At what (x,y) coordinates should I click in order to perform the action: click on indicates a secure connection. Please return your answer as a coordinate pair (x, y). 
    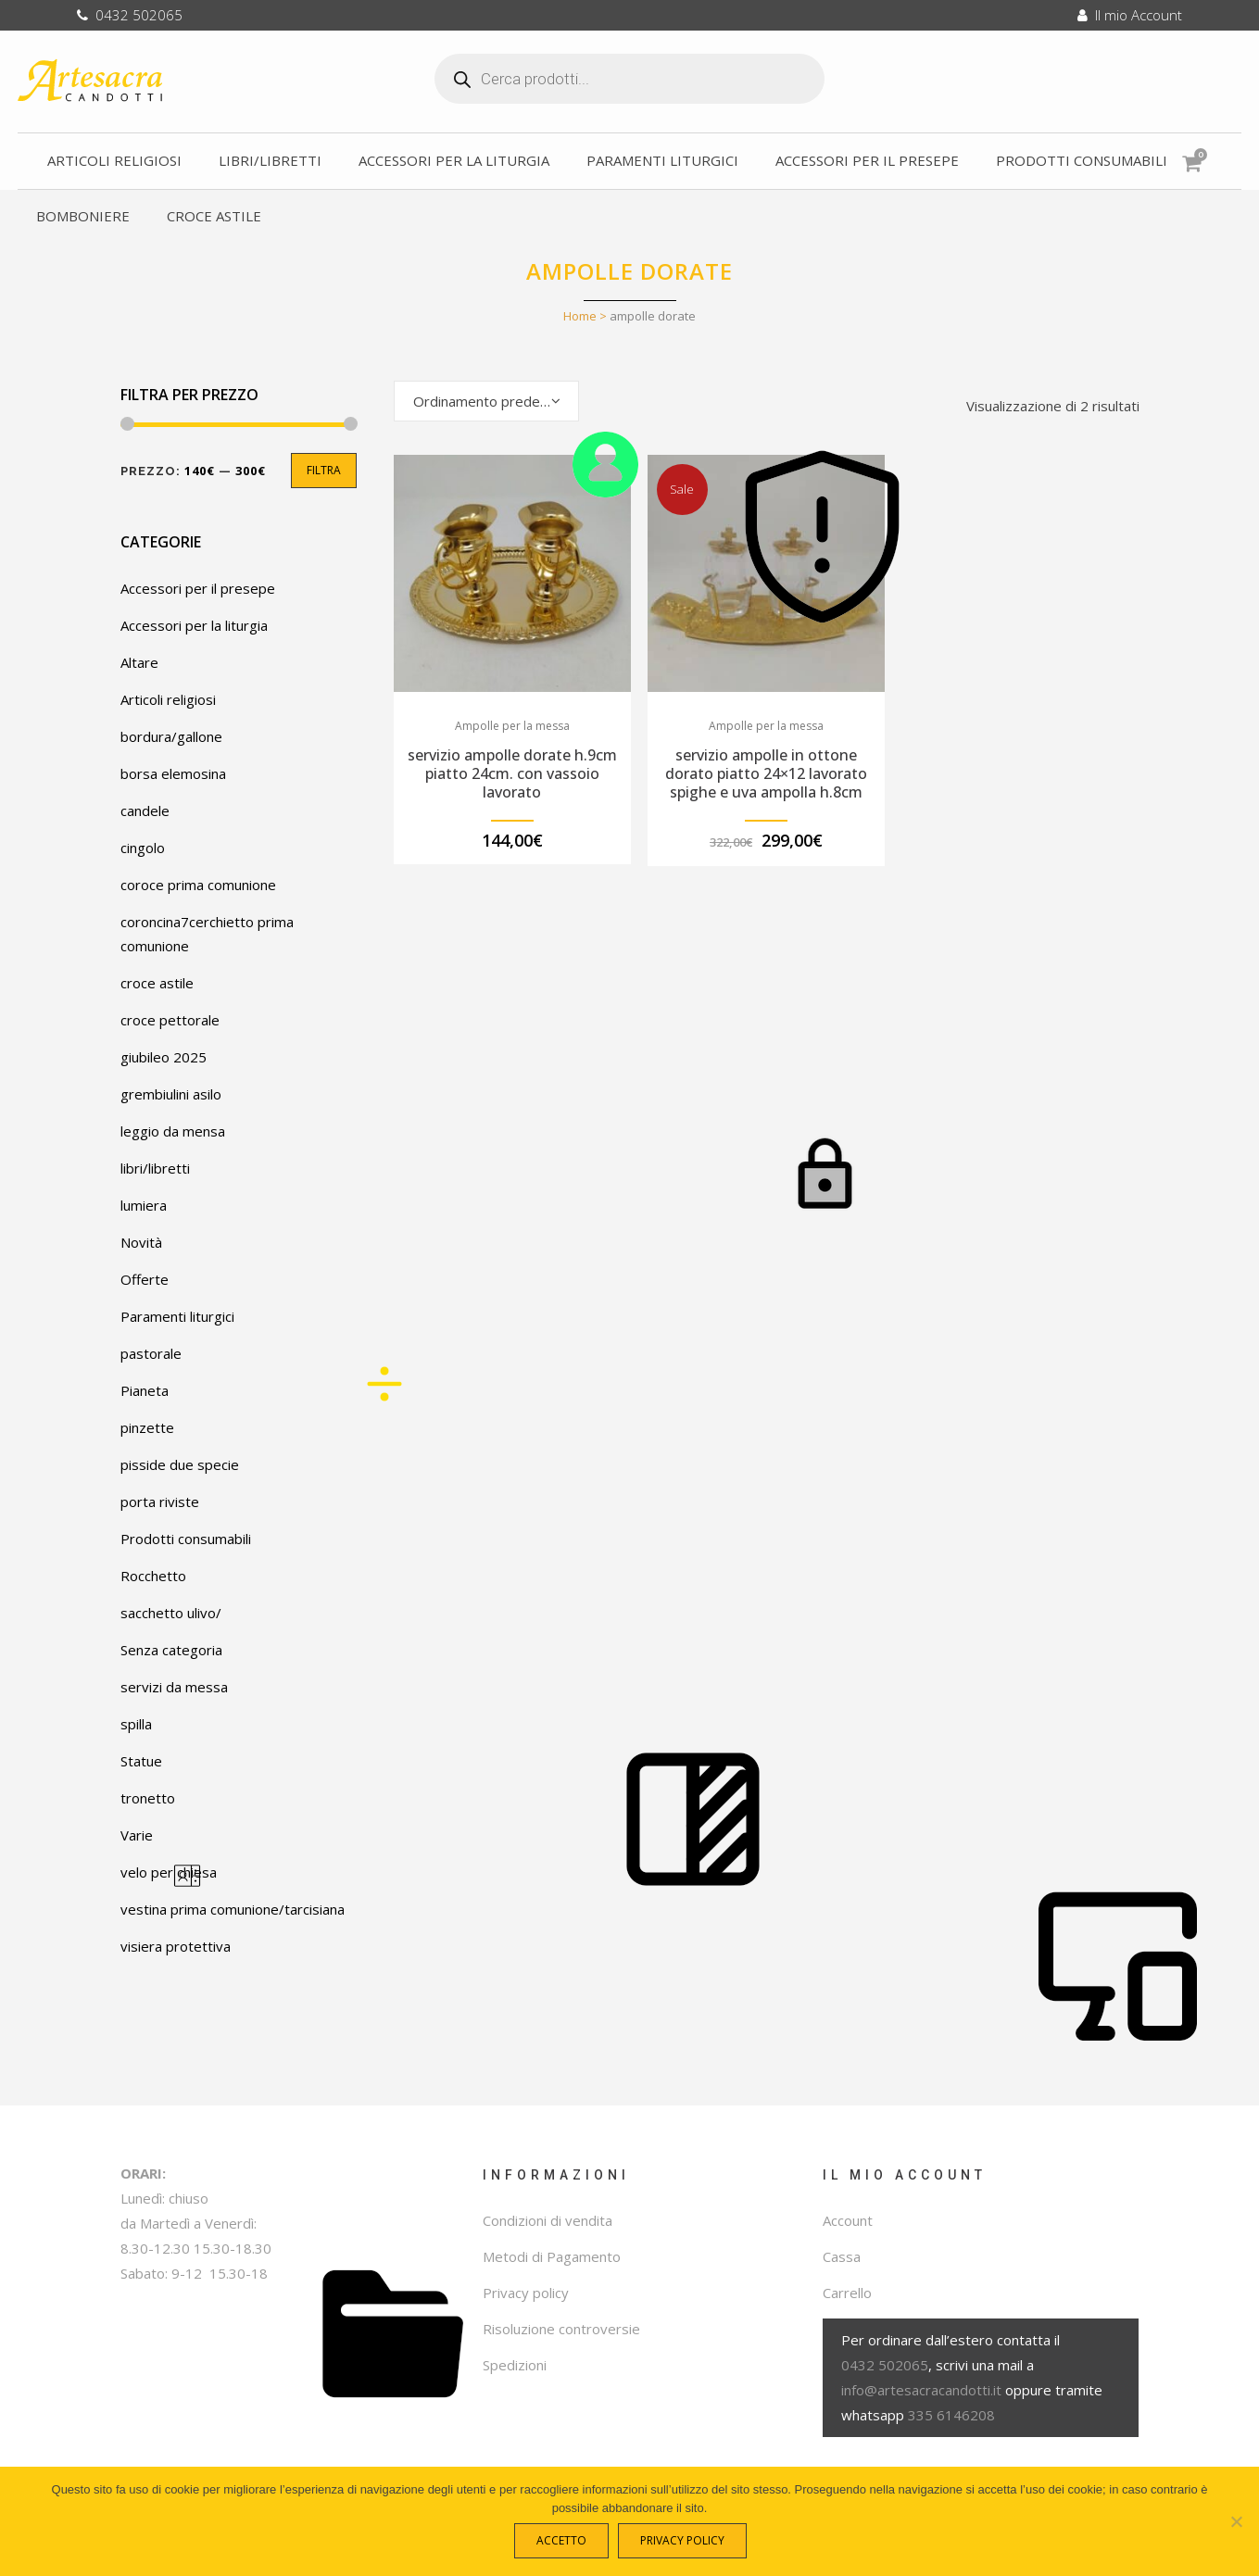
    Looking at the image, I should click on (825, 1175).